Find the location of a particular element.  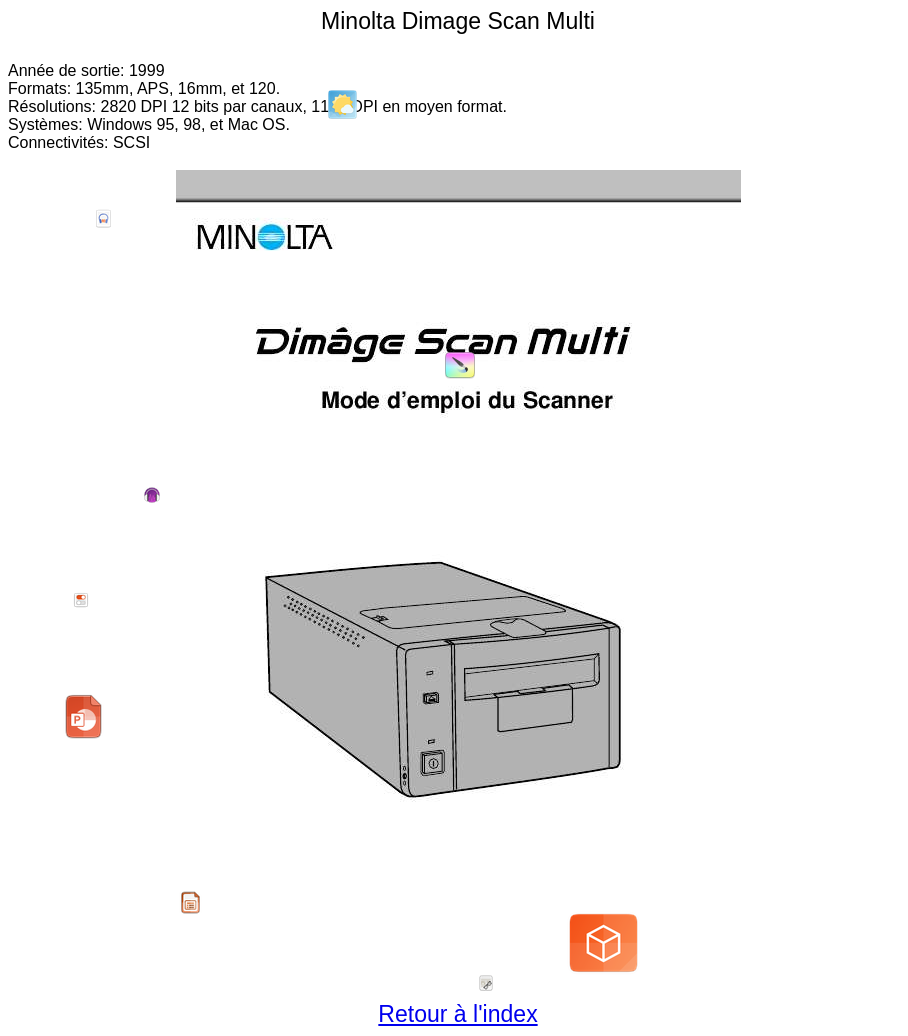

audacity audio project file is located at coordinates (103, 218).